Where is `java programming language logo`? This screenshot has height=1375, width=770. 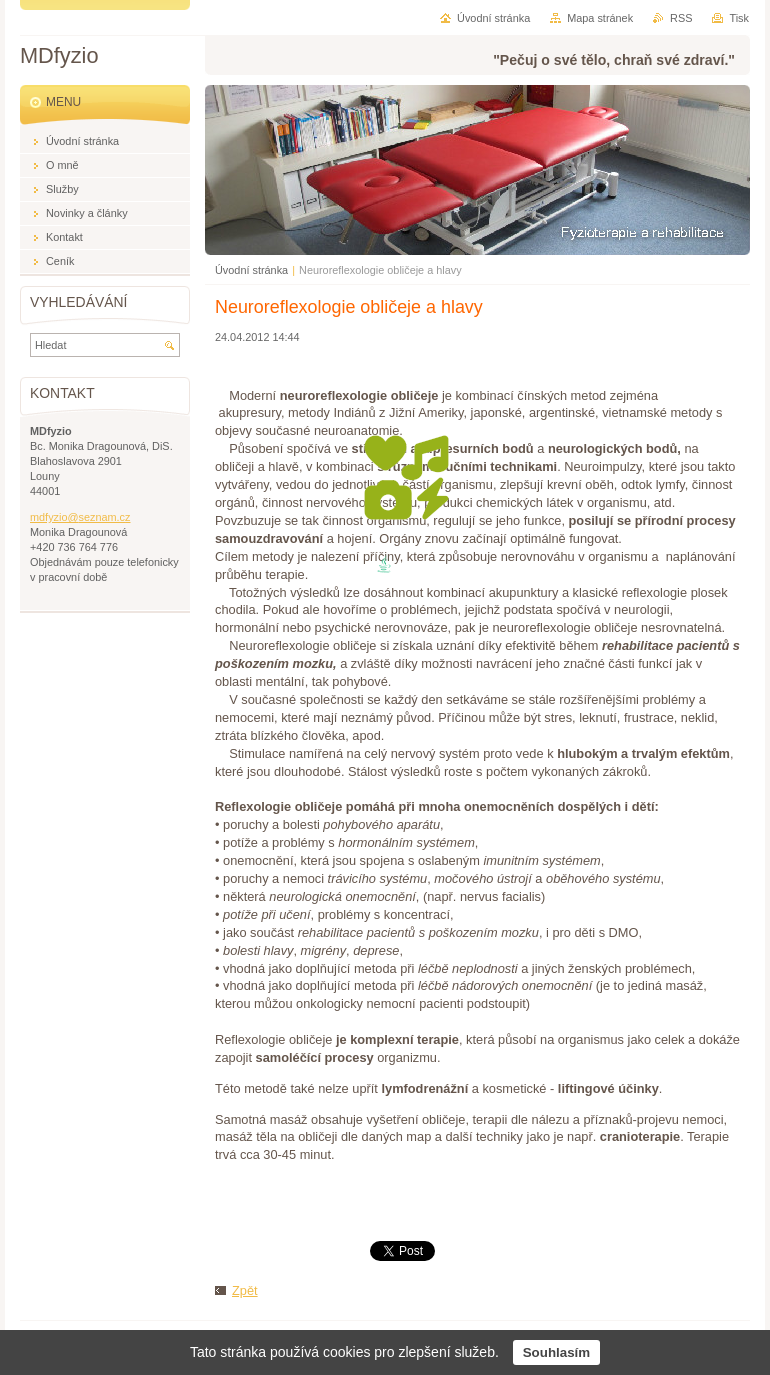
java programming language logo is located at coordinates (384, 564).